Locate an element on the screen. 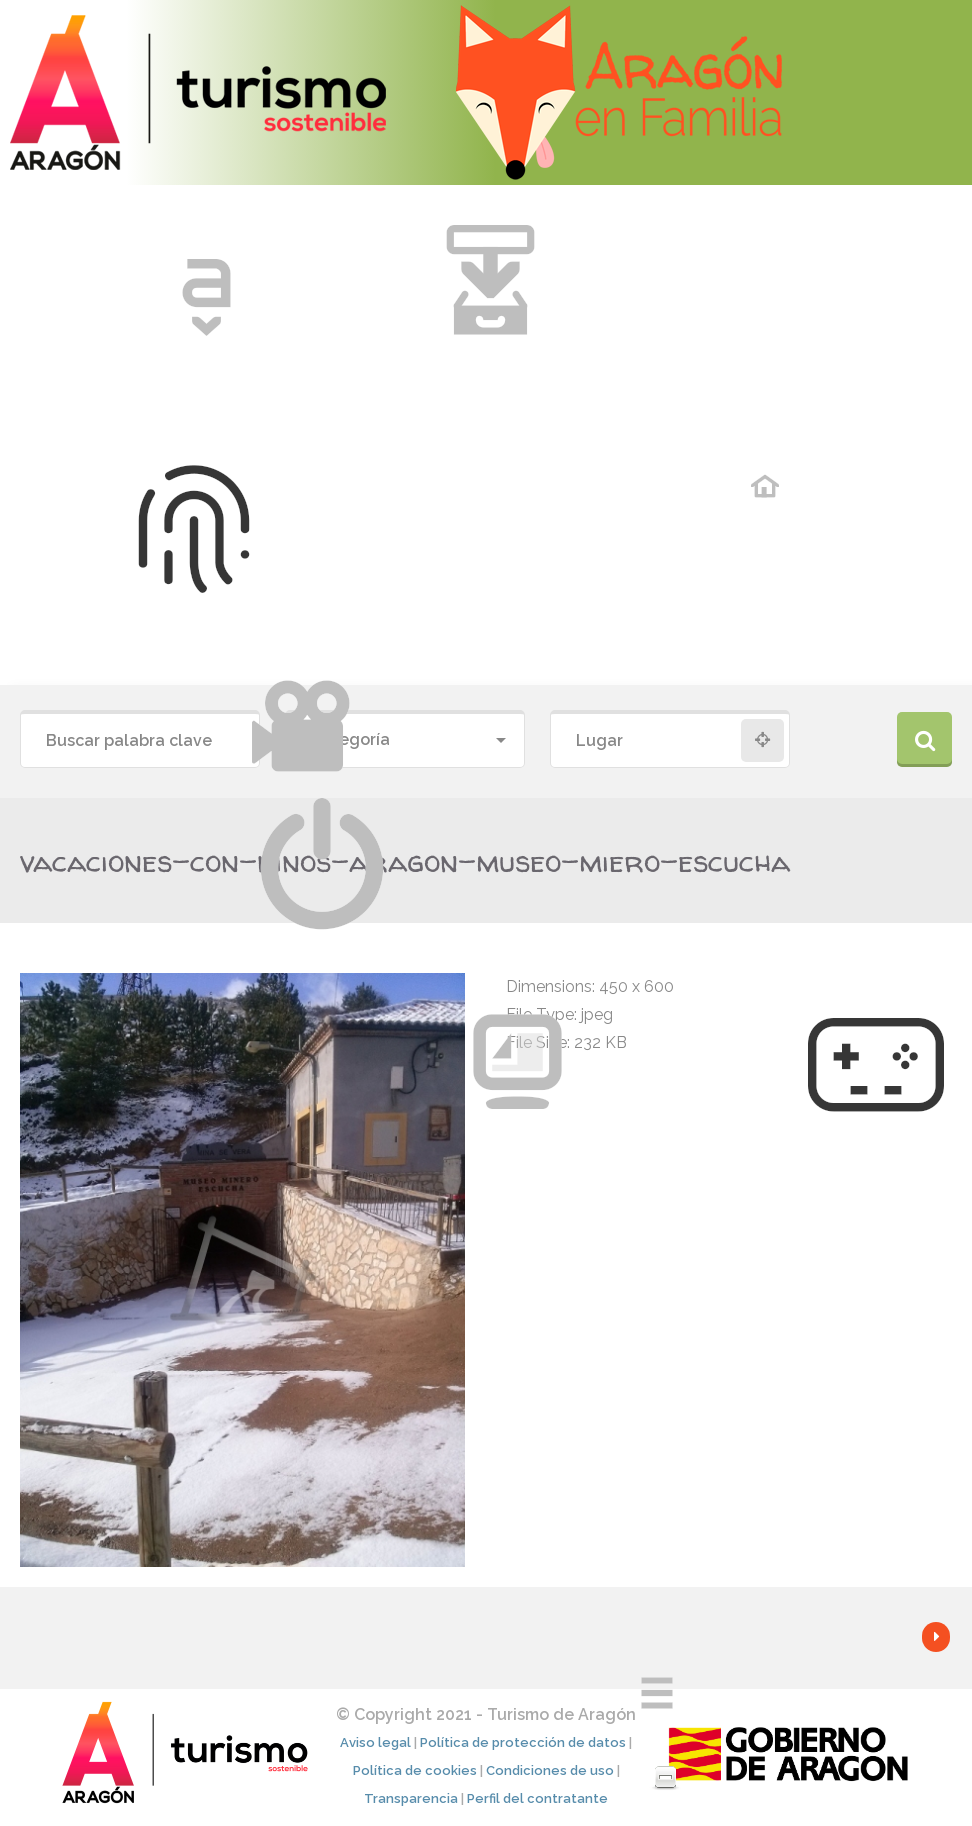  navigate to home screen or directory is located at coordinates (765, 487).